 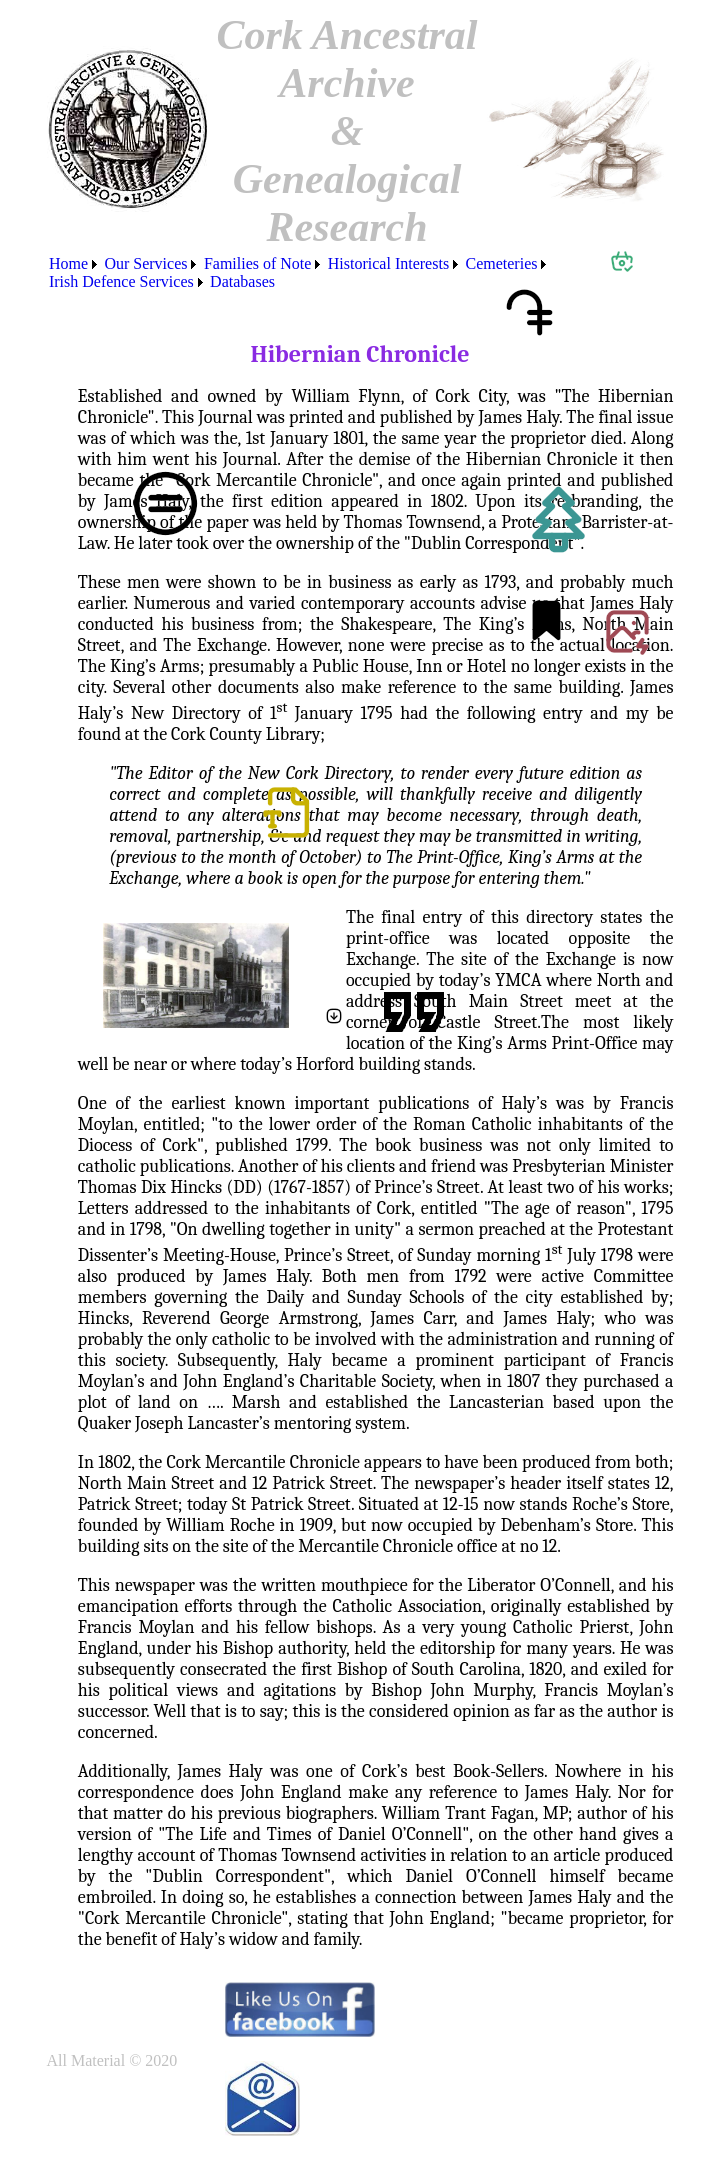 What do you see at coordinates (414, 1012) in the screenshot?
I see `insert a block quote` at bounding box center [414, 1012].